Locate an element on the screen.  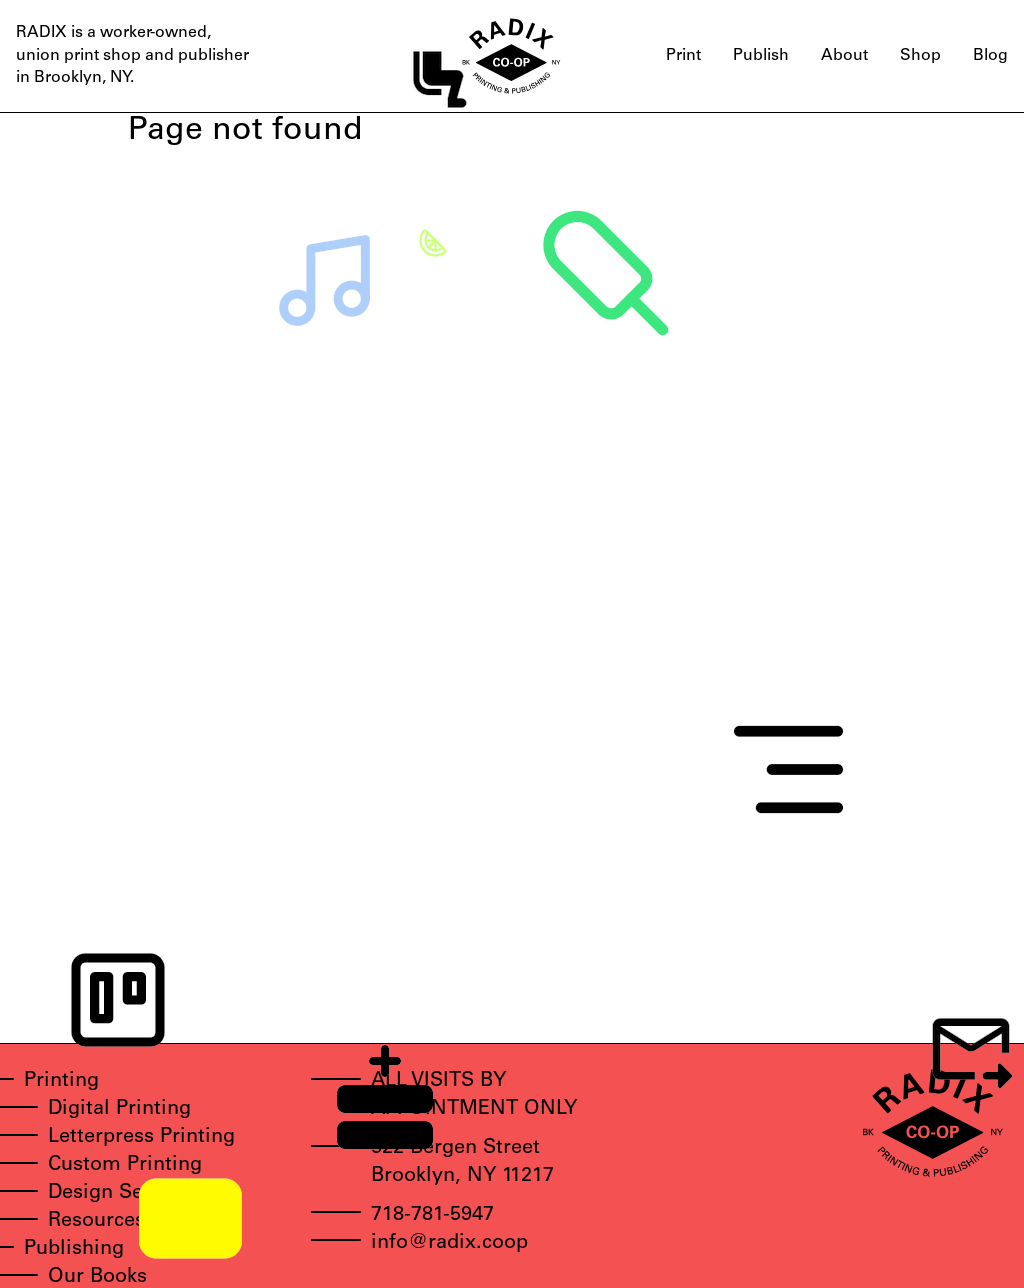
forward an email to another recipient is located at coordinates (971, 1049).